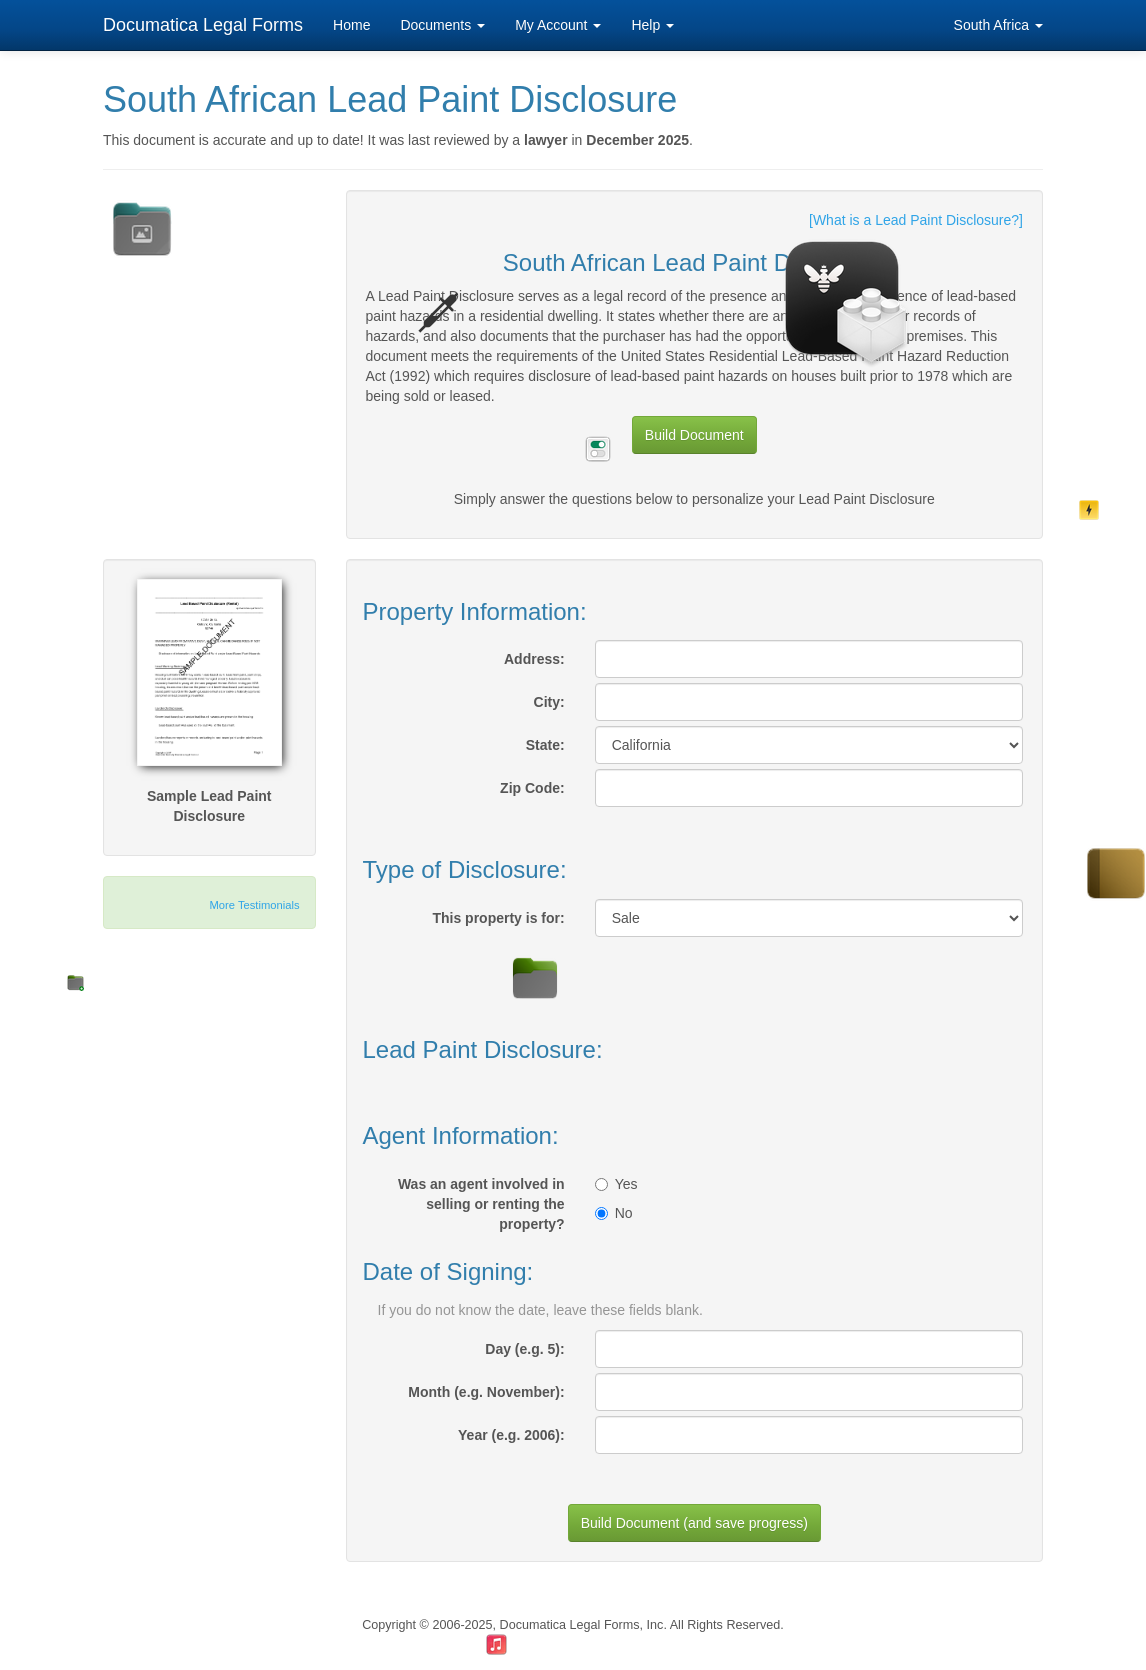  Describe the element at coordinates (496, 1644) in the screenshot. I see `open the music player app` at that location.